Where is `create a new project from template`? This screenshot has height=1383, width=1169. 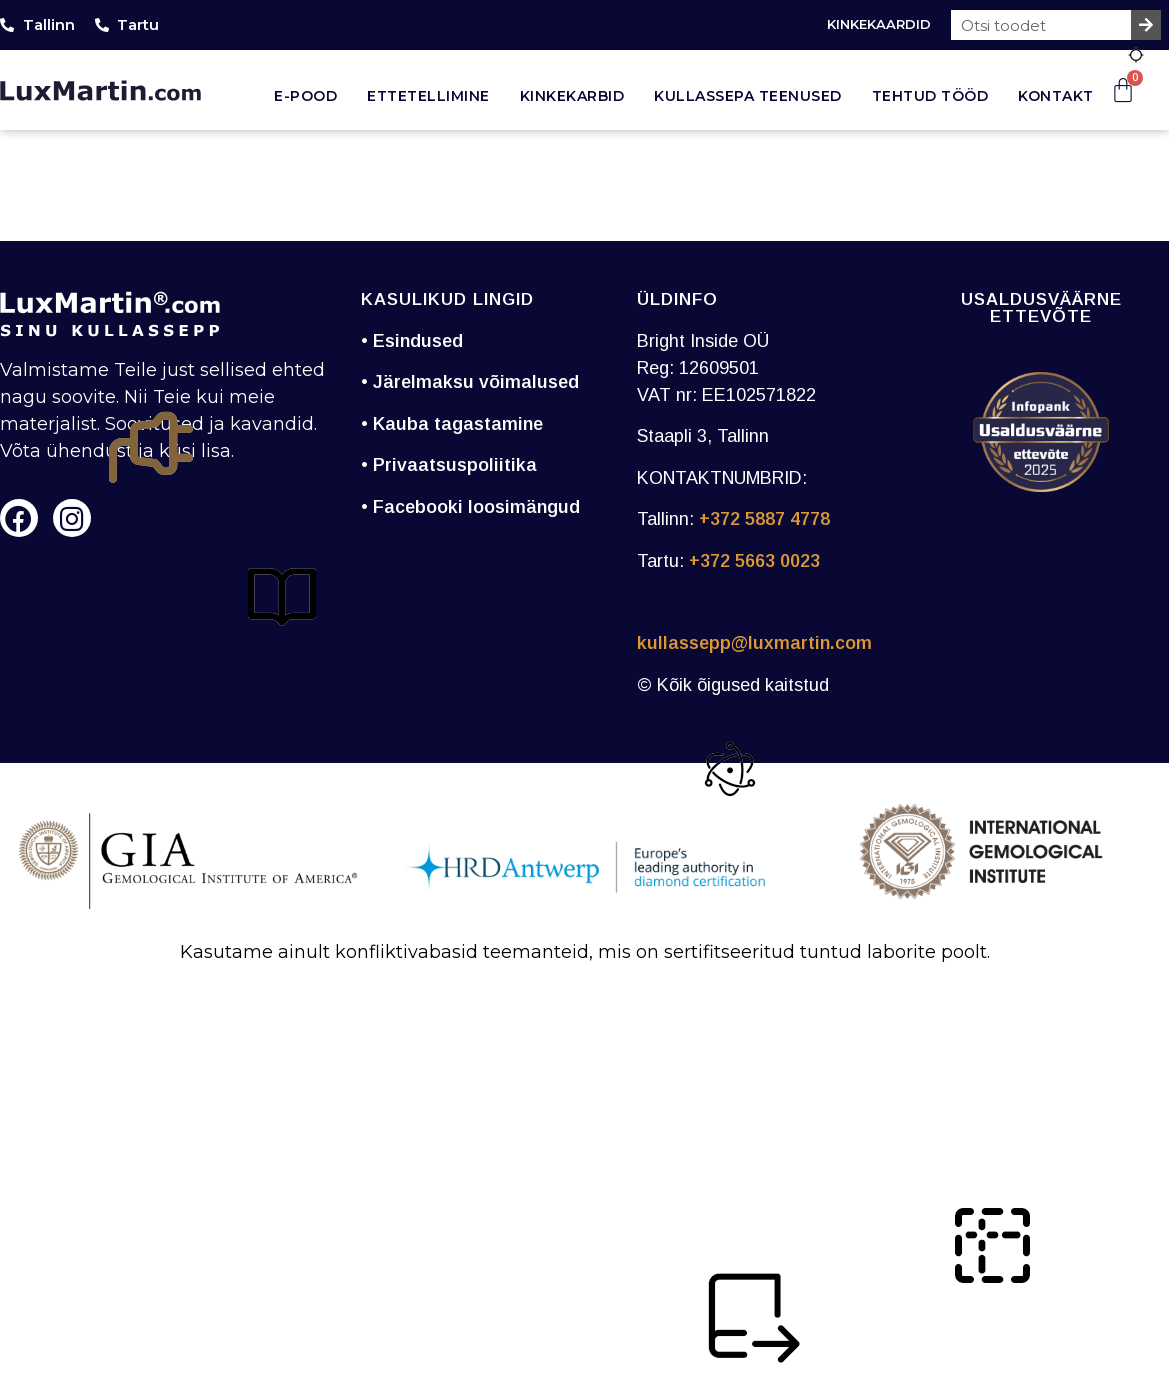 create a new project from template is located at coordinates (992, 1245).